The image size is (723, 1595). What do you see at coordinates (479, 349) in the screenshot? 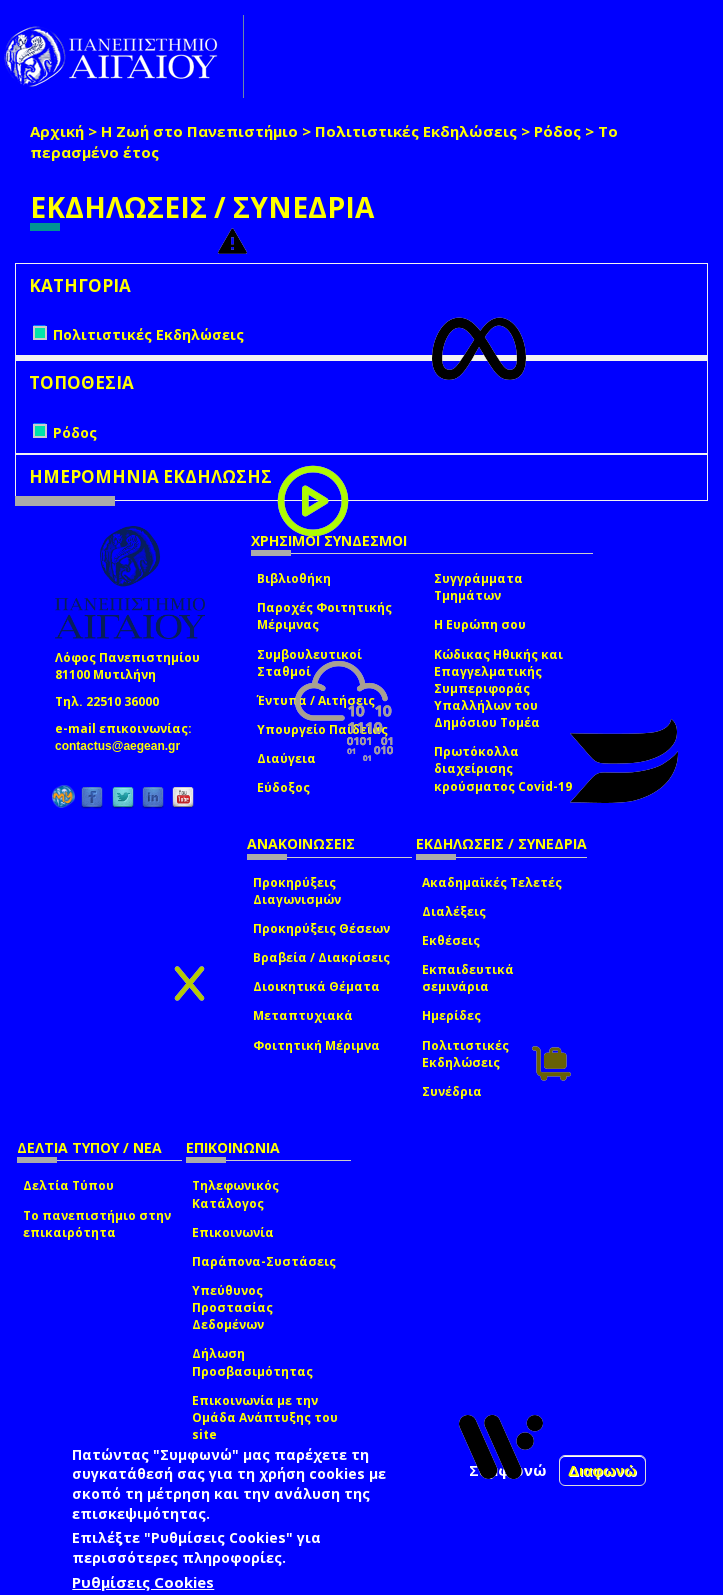
I see `meta company logo` at bounding box center [479, 349].